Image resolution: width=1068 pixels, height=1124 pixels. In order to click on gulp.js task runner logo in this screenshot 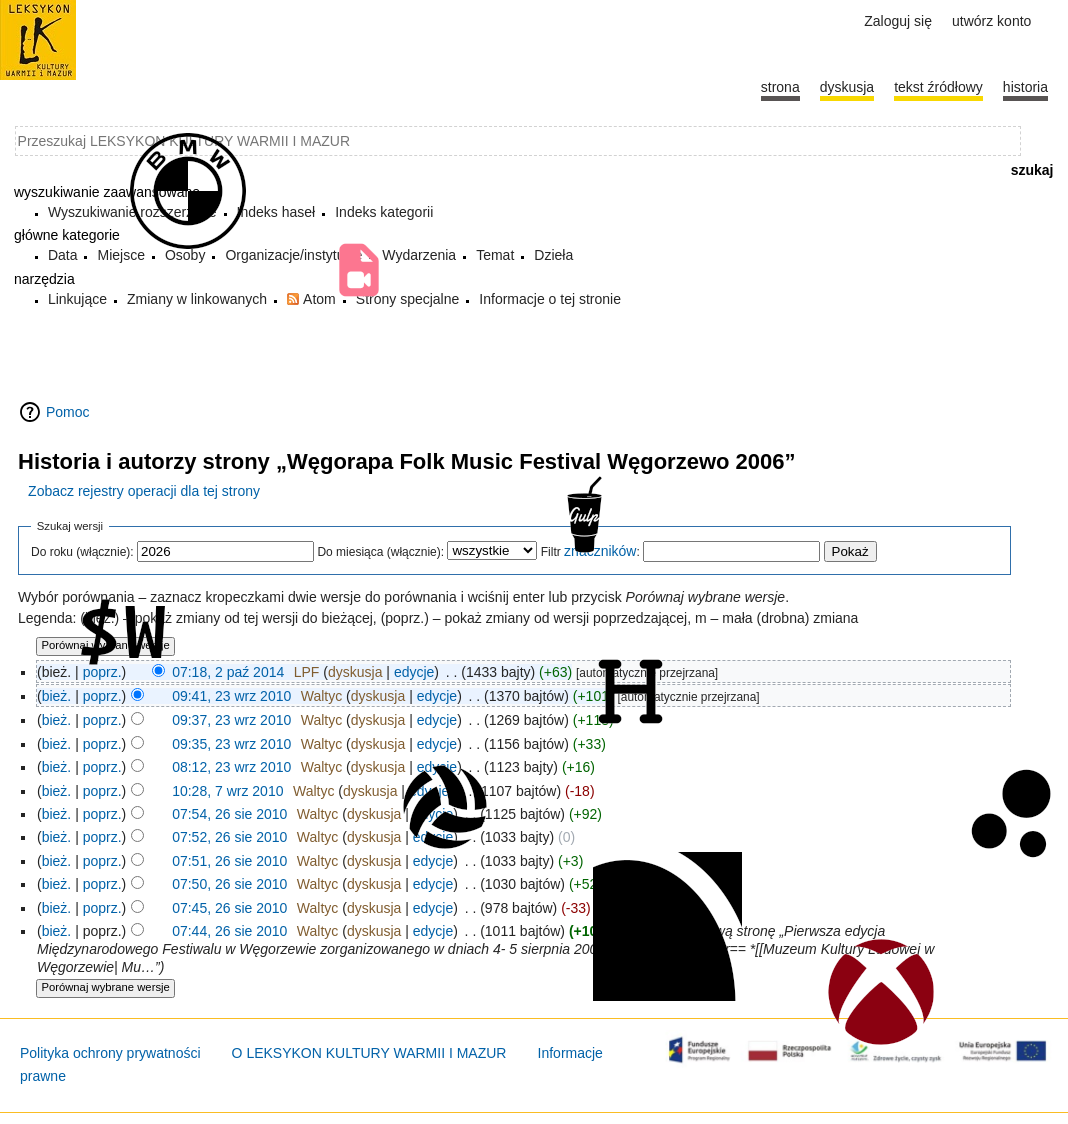, I will do `click(584, 514)`.